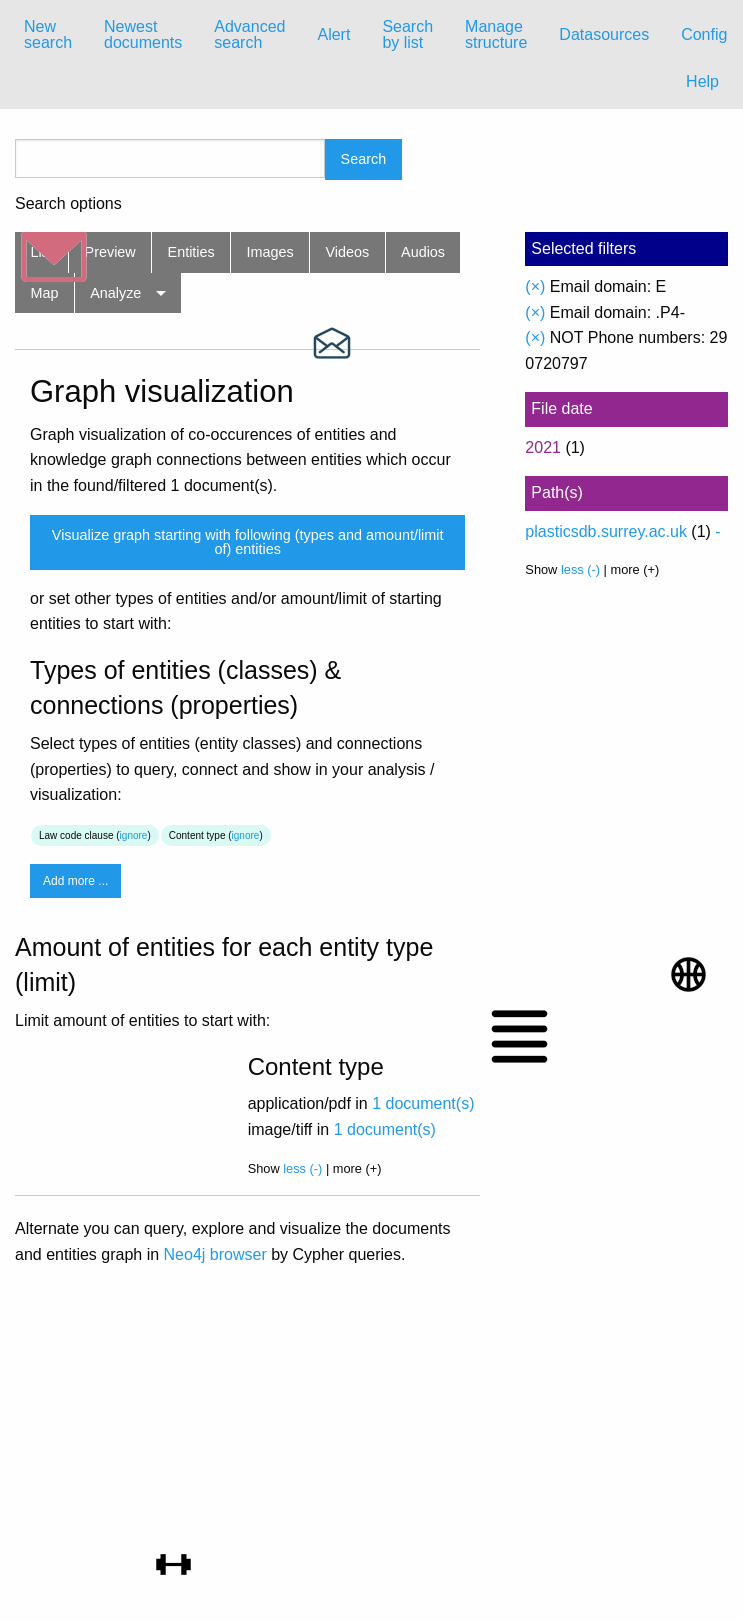 The width and height of the screenshot is (743, 1622). I want to click on access workout or fitness features, so click(173, 1564).